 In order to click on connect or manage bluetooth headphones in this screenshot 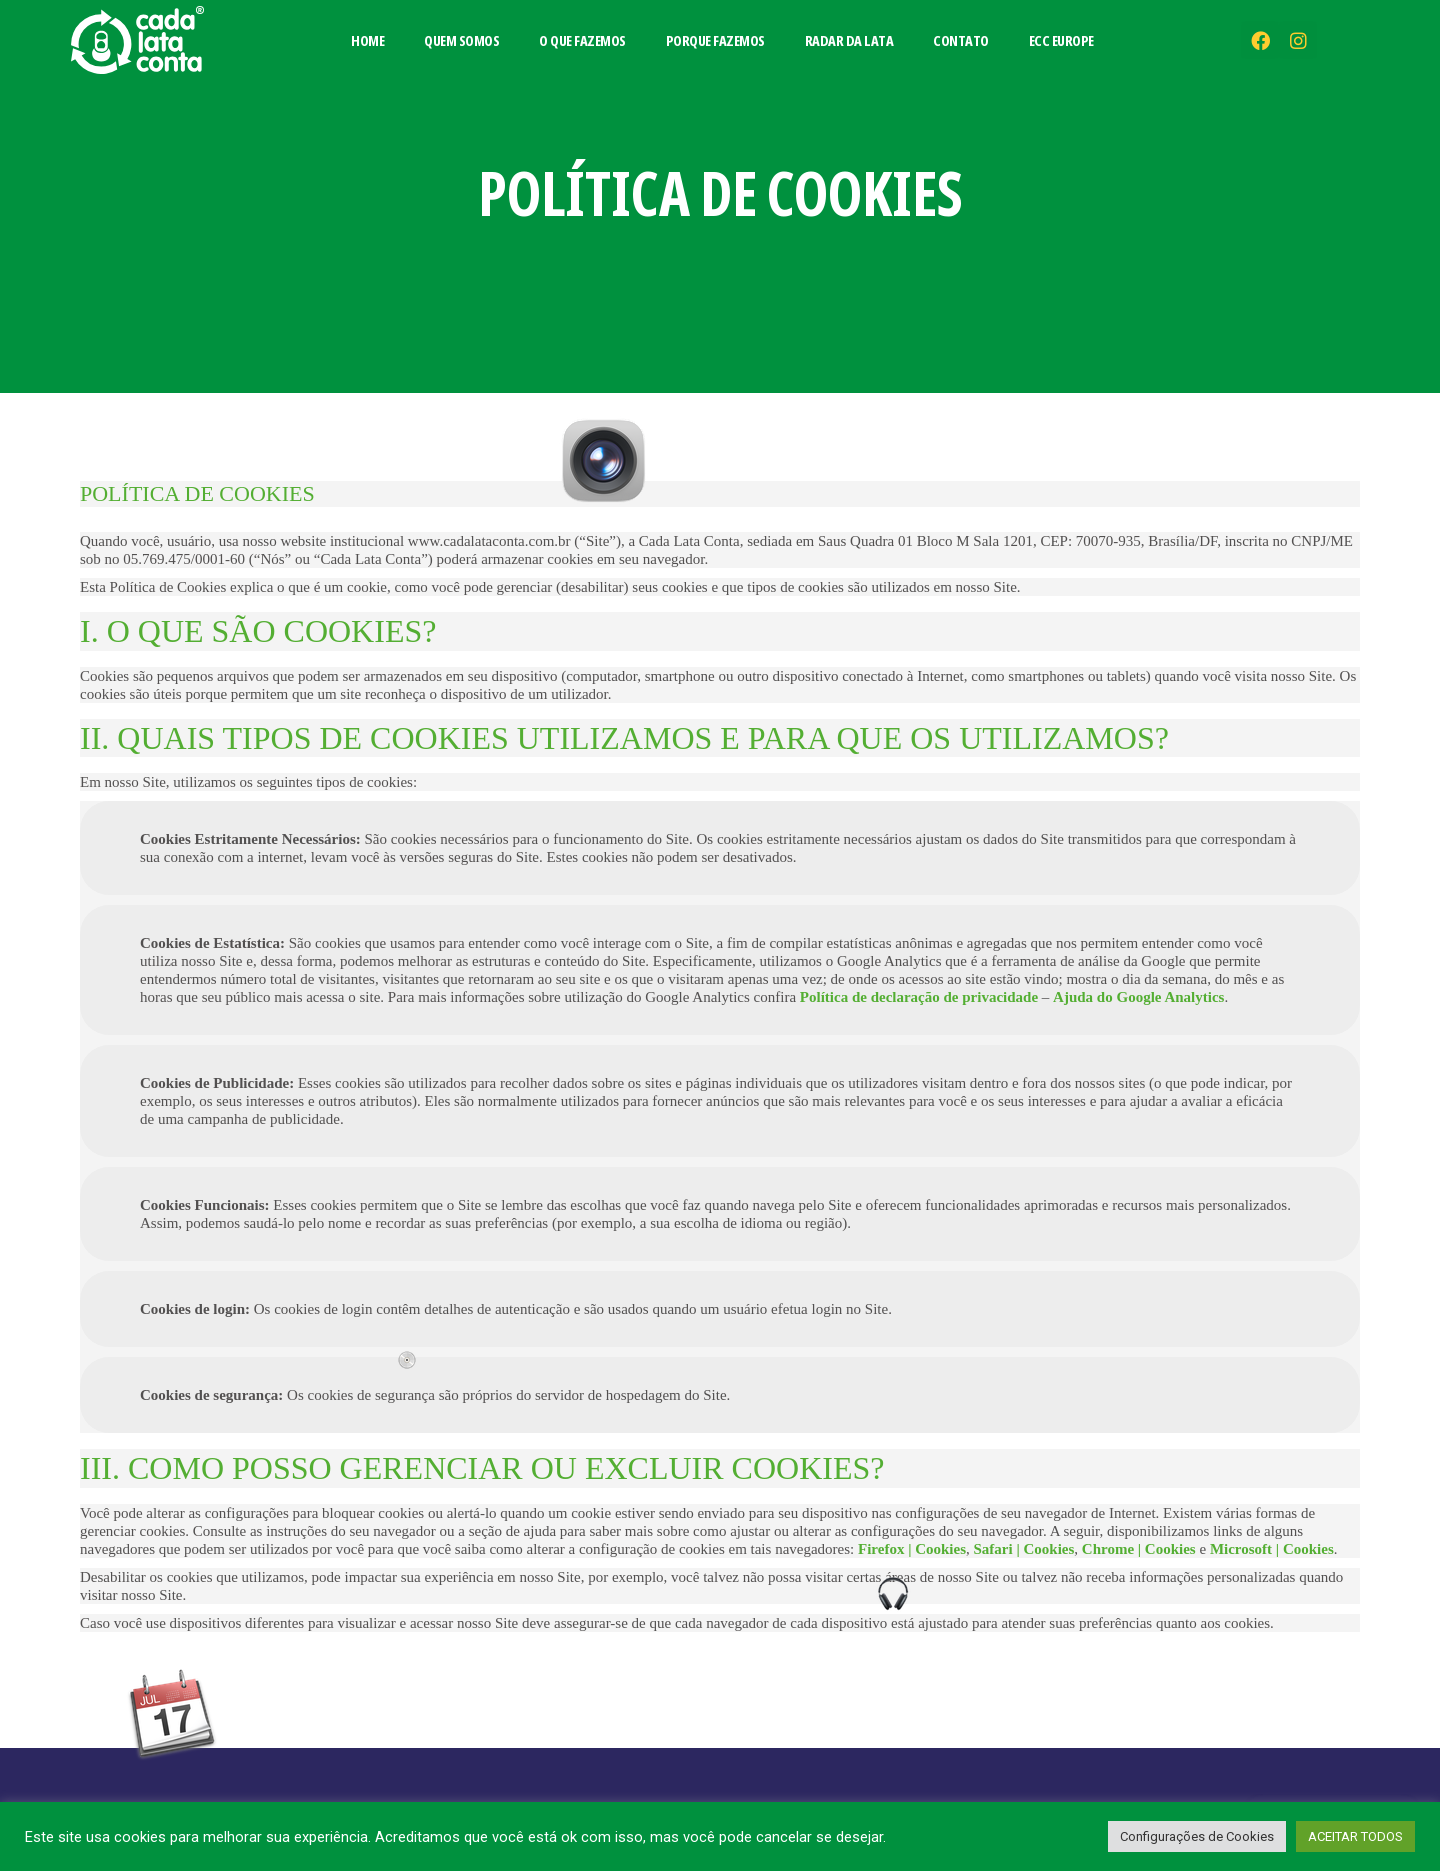, I will do `click(893, 1594)`.